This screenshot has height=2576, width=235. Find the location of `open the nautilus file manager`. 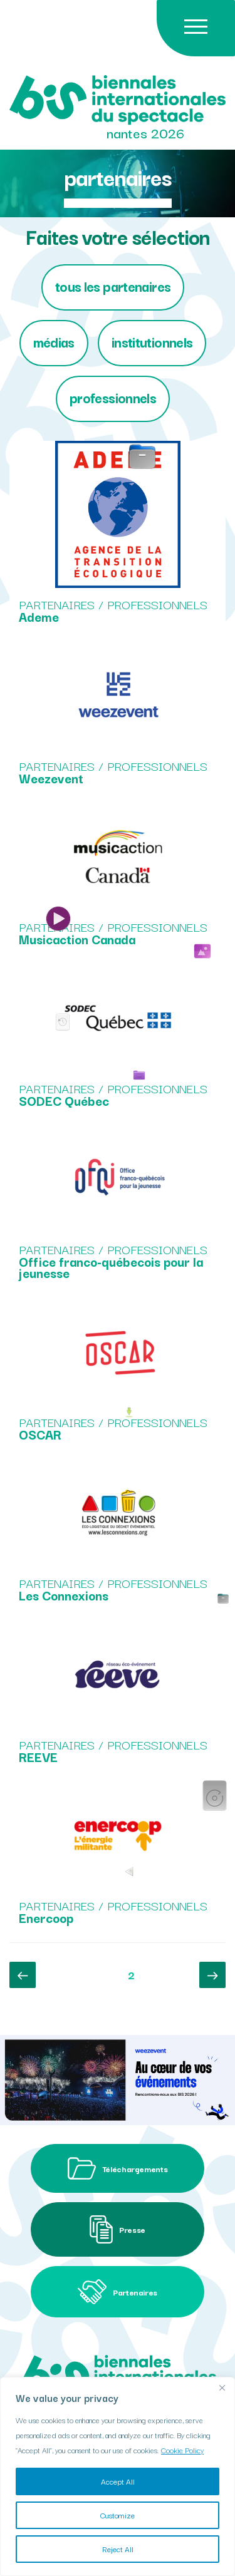

open the nautilus file manager is located at coordinates (142, 456).